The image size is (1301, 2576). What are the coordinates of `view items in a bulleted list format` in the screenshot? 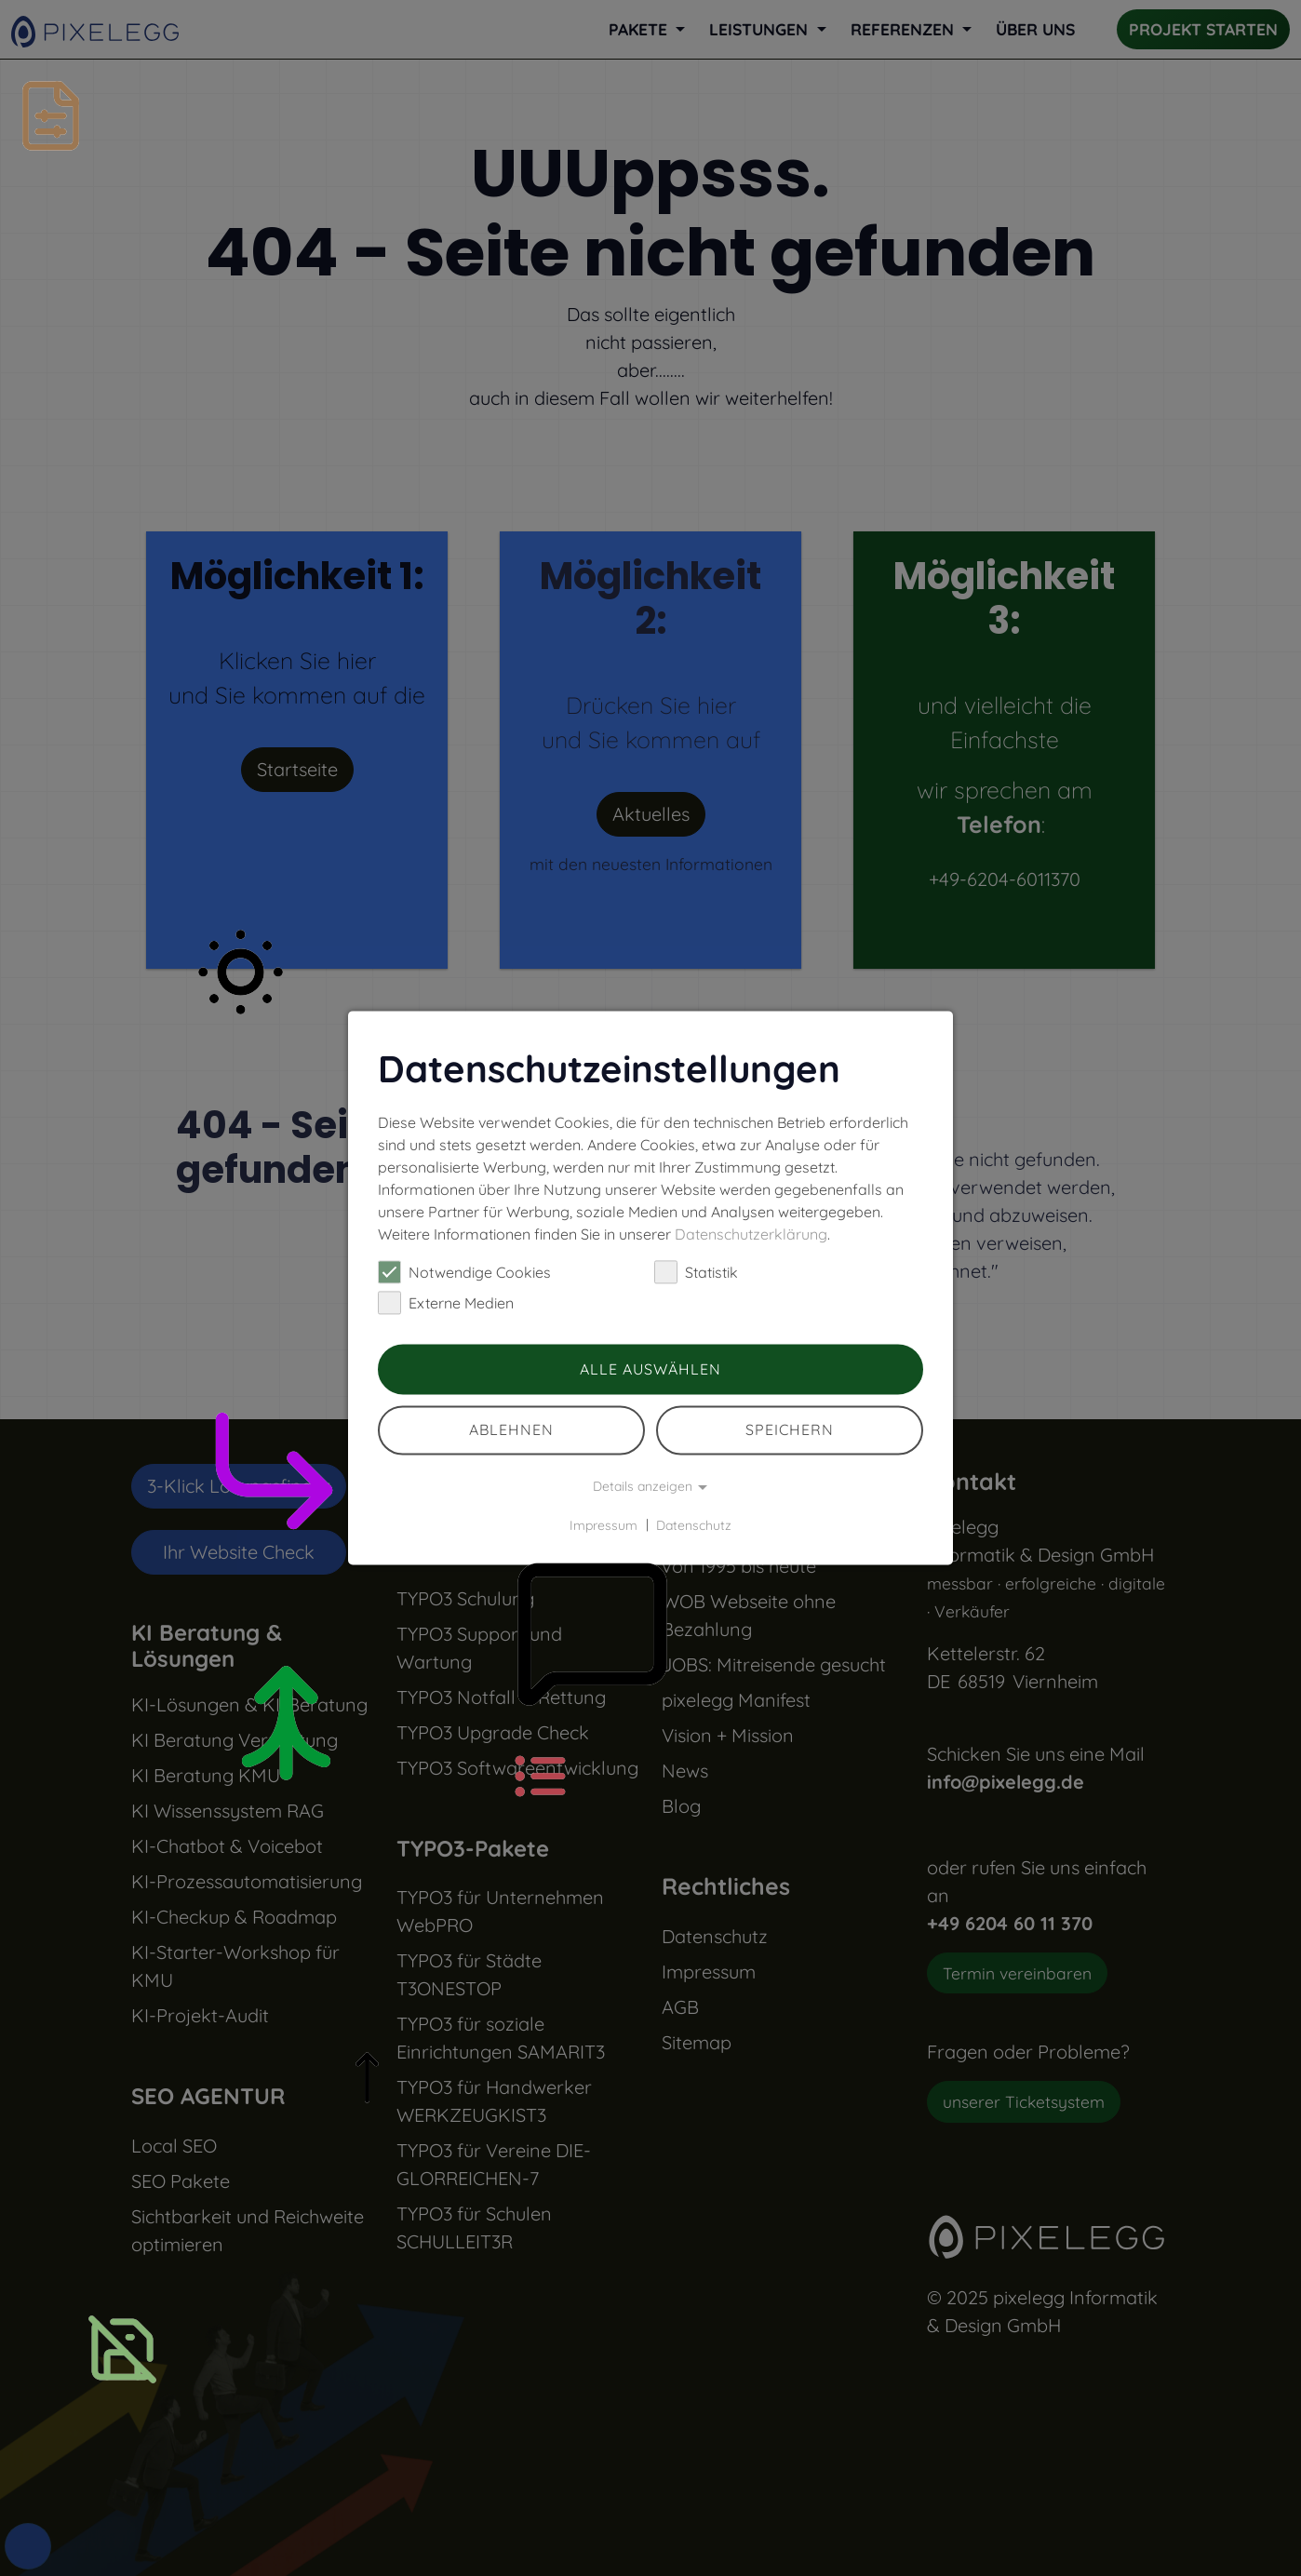 It's located at (540, 1776).